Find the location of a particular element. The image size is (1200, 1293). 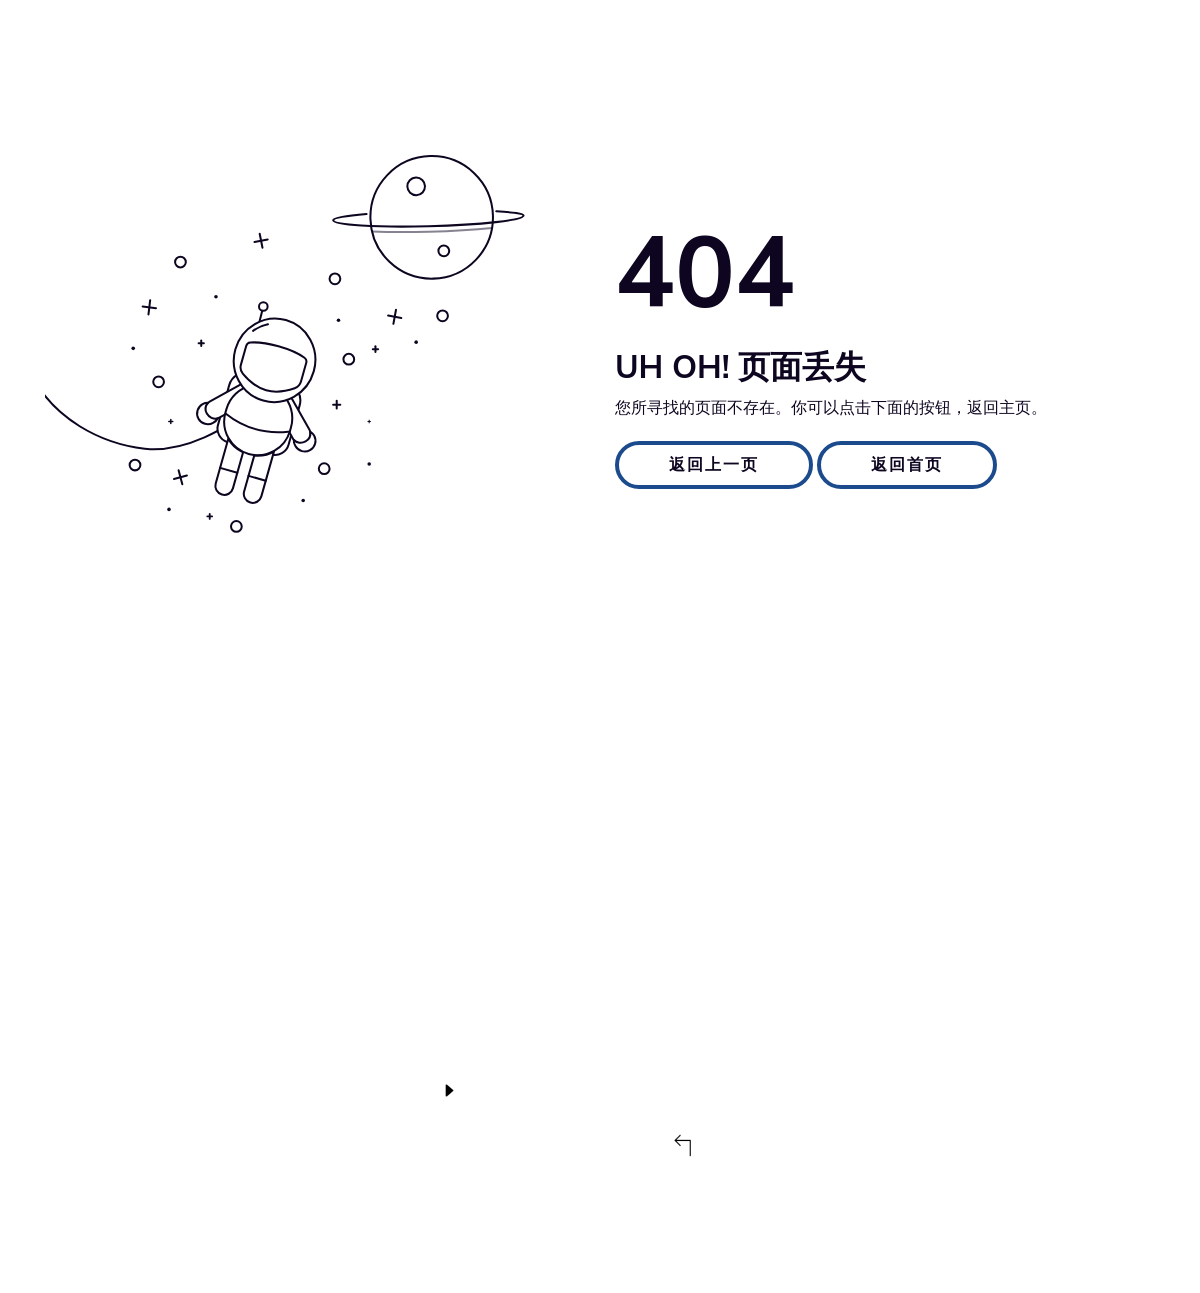

undo last action is located at coordinates (683, 1145).